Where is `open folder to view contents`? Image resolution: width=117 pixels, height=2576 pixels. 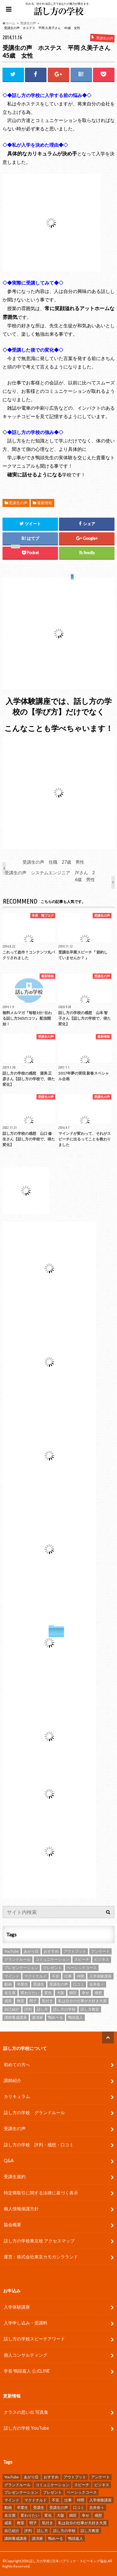
open folder to view contents is located at coordinates (56, 1631).